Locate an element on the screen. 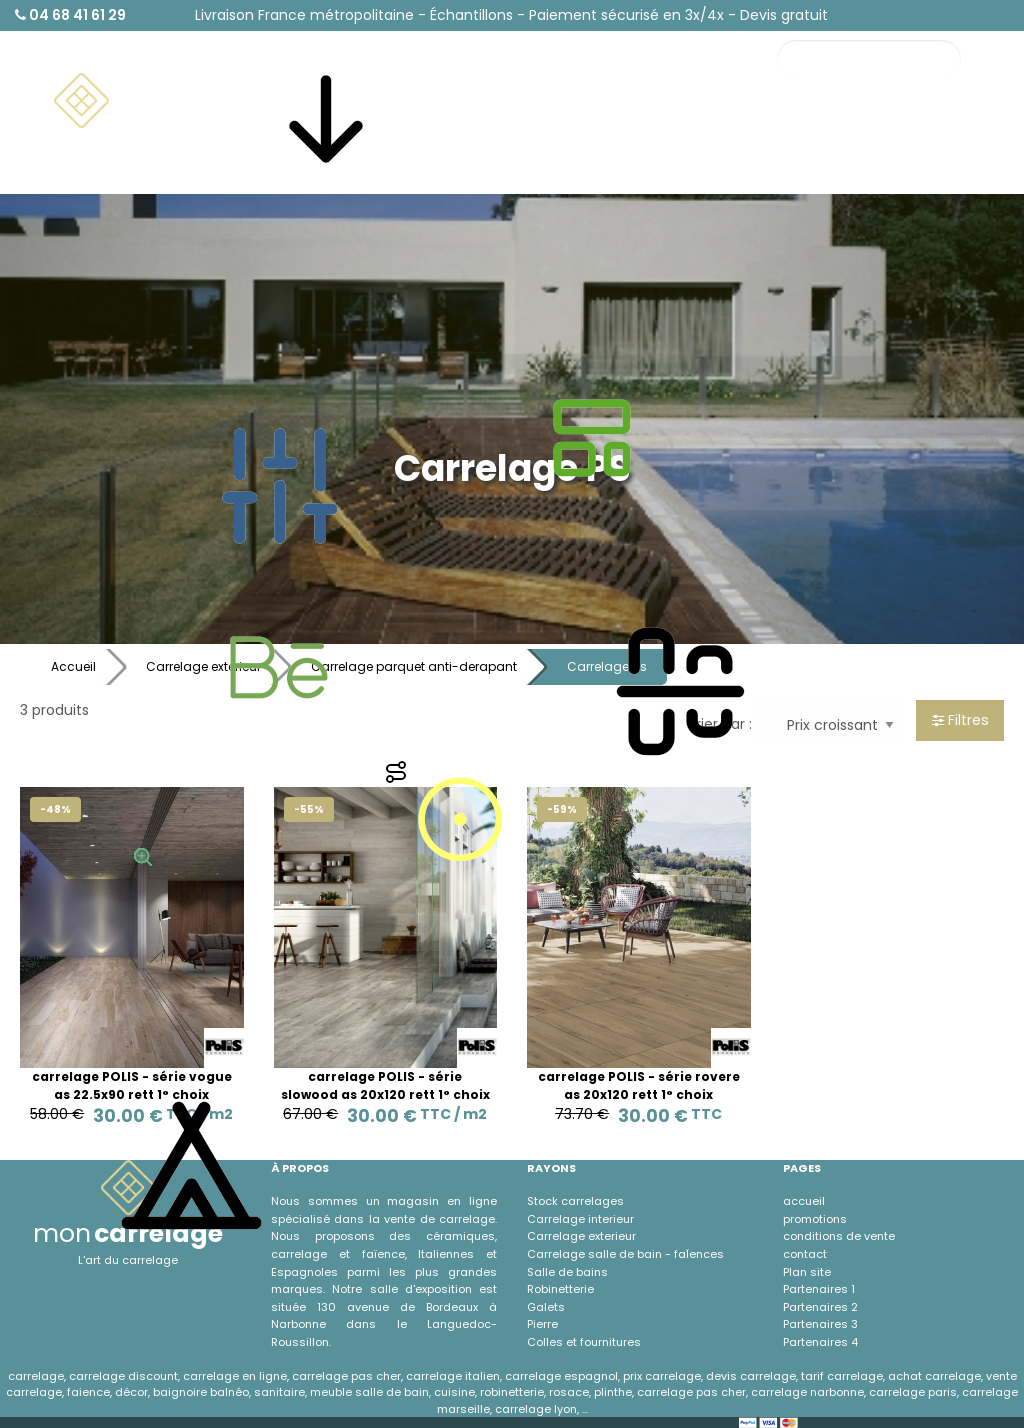 The width and height of the screenshot is (1024, 1428). view open issues or bugs is located at coordinates (463, 822).